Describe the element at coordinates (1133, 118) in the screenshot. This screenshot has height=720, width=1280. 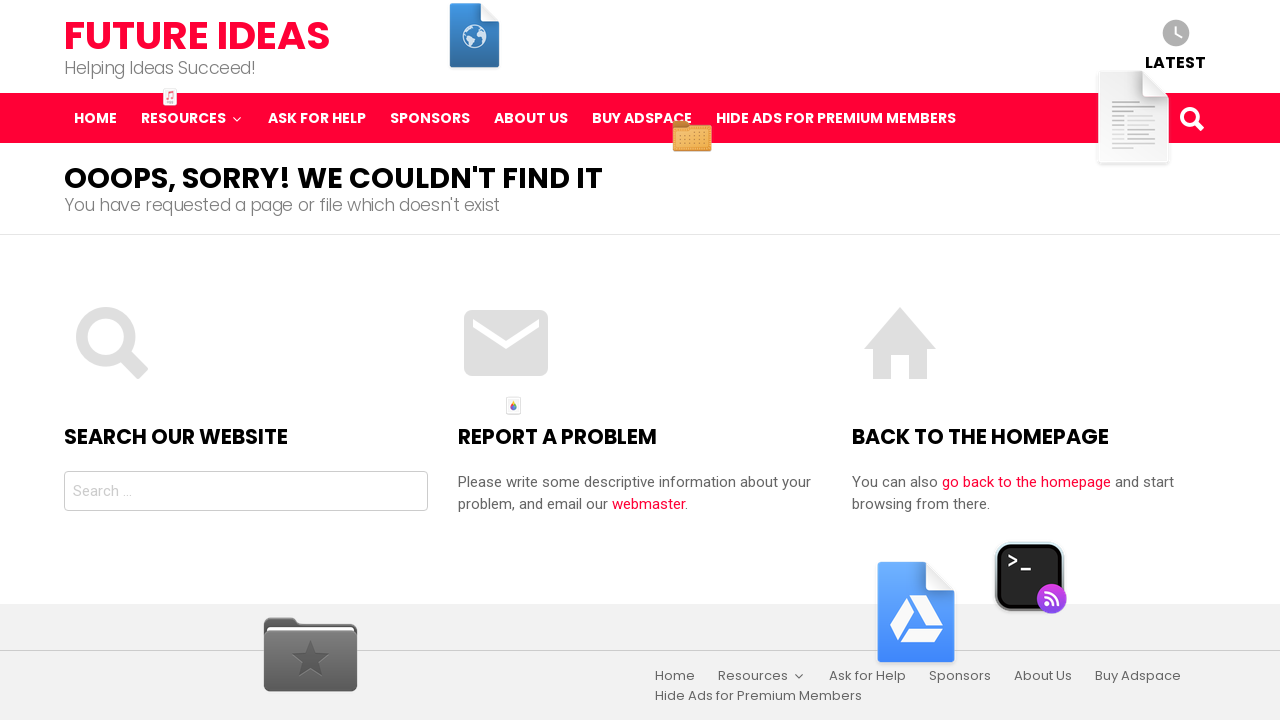
I see `a plain text file` at that location.